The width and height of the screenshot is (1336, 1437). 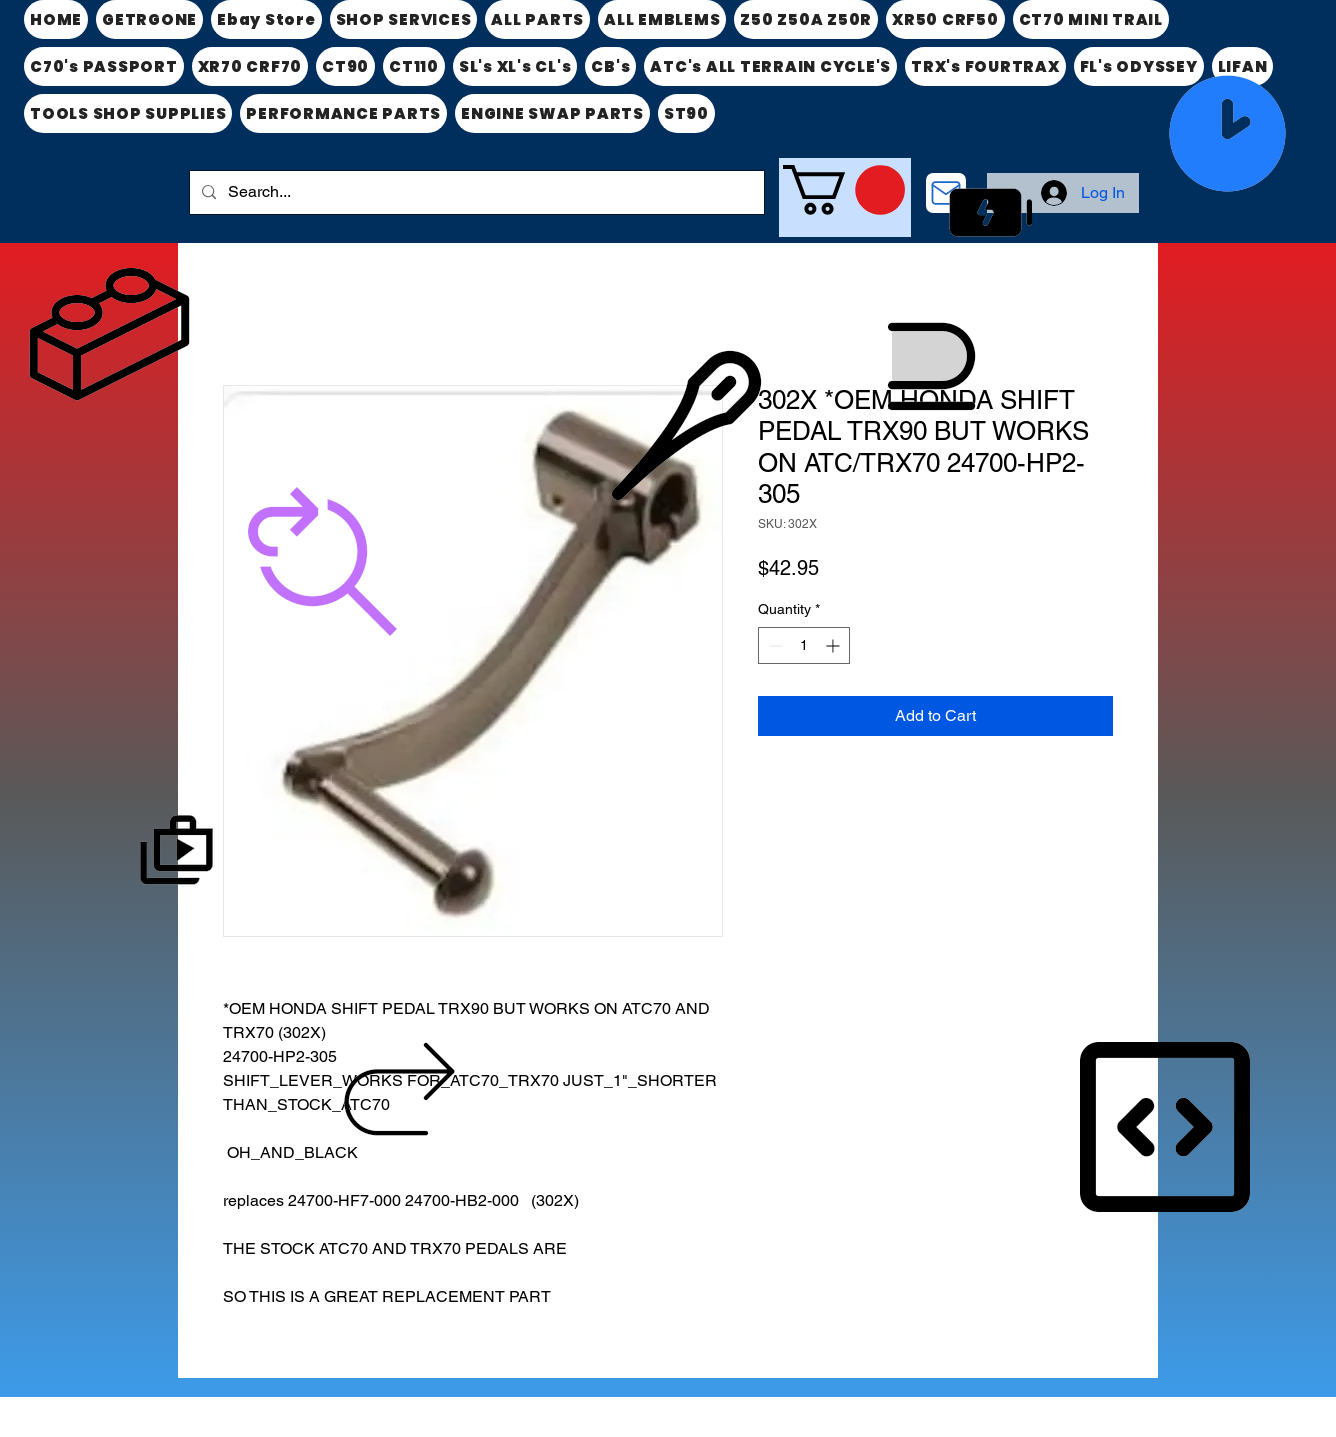 I want to click on view source code, so click(x=1165, y=1127).